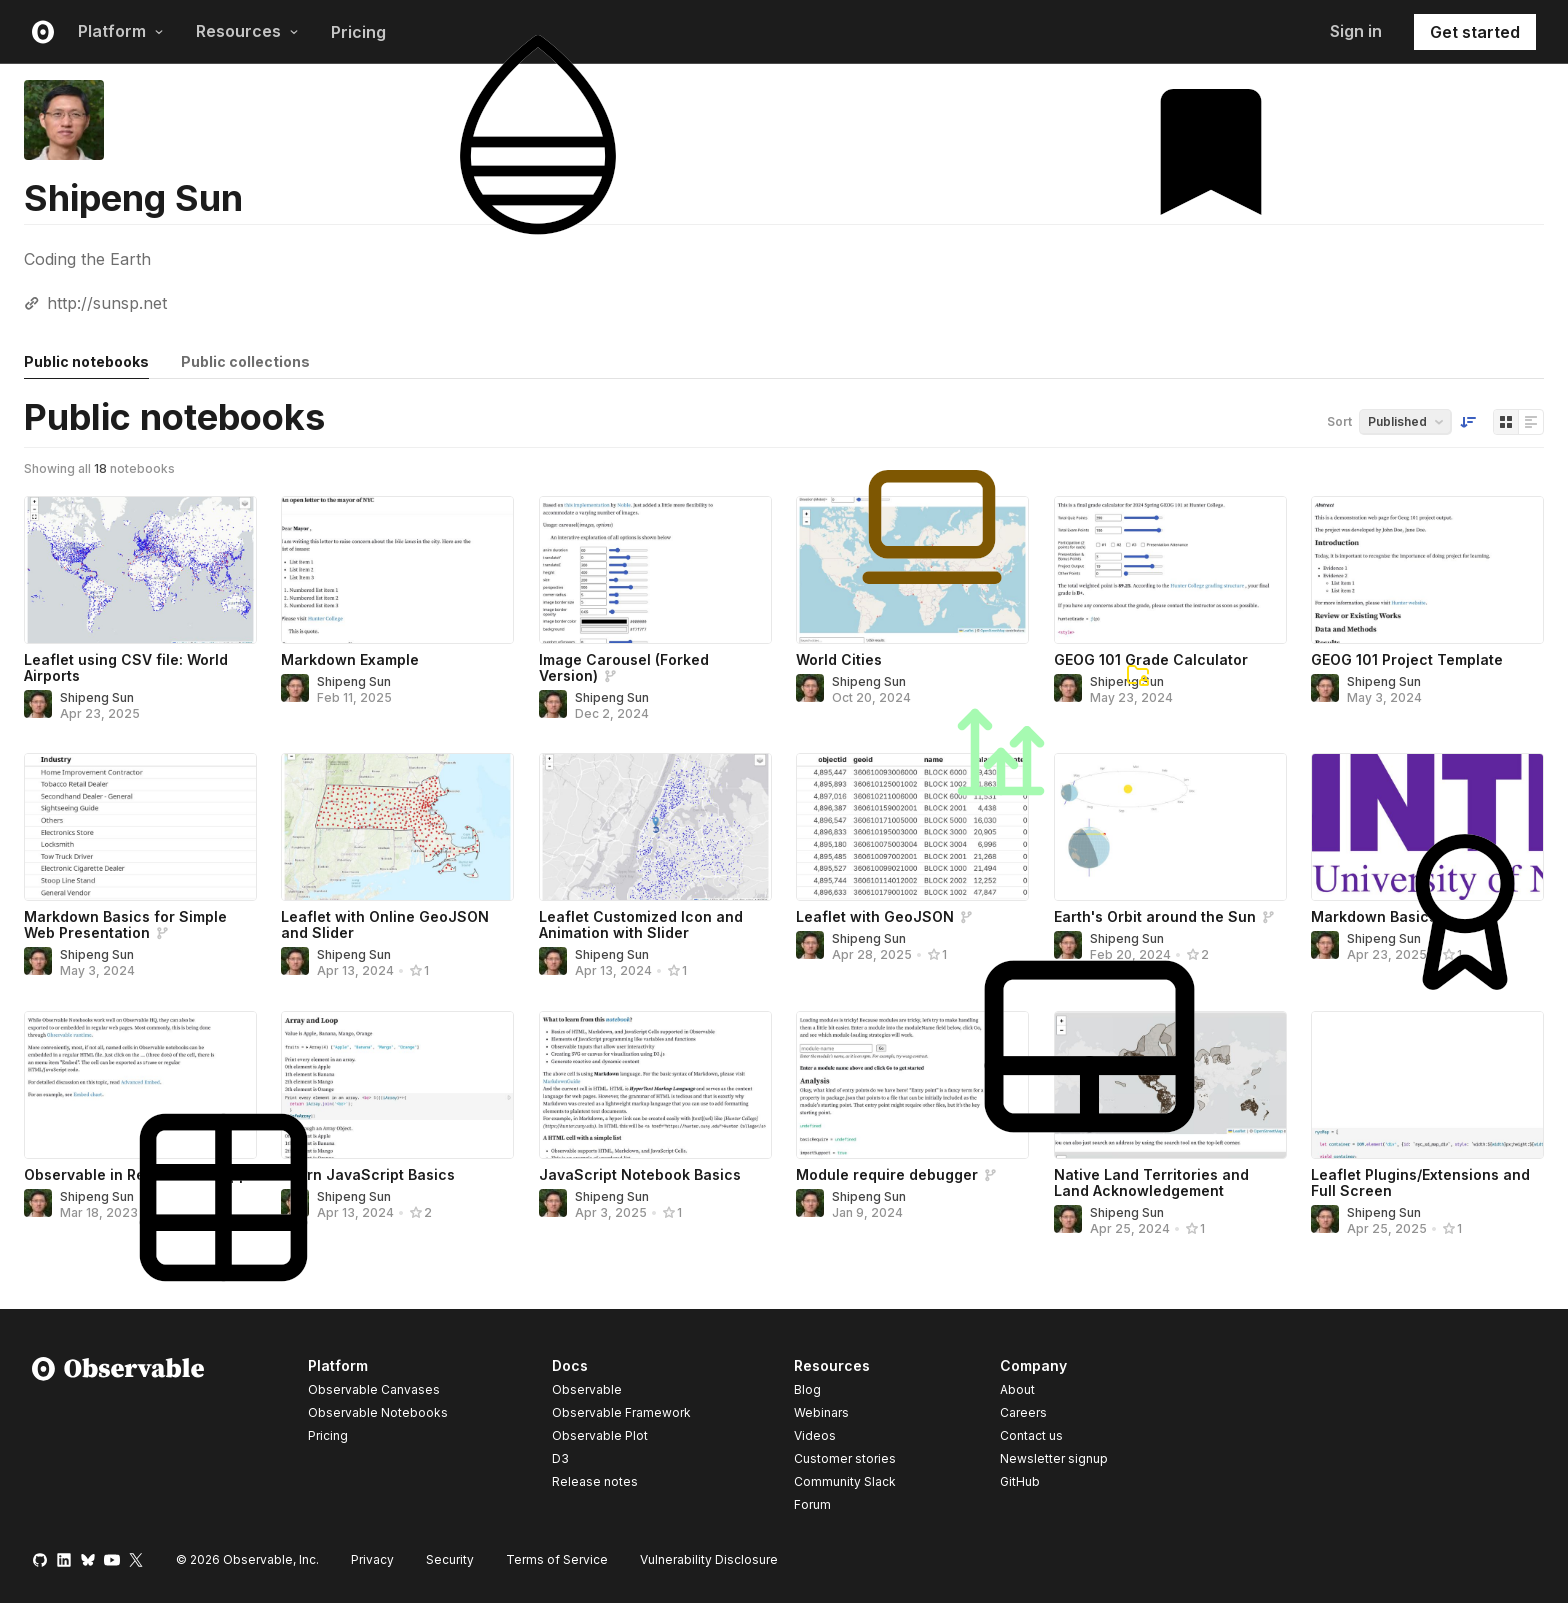 This screenshot has width=1568, height=1603. What do you see at coordinates (1465, 912) in the screenshot?
I see `view achievements or awards` at bounding box center [1465, 912].